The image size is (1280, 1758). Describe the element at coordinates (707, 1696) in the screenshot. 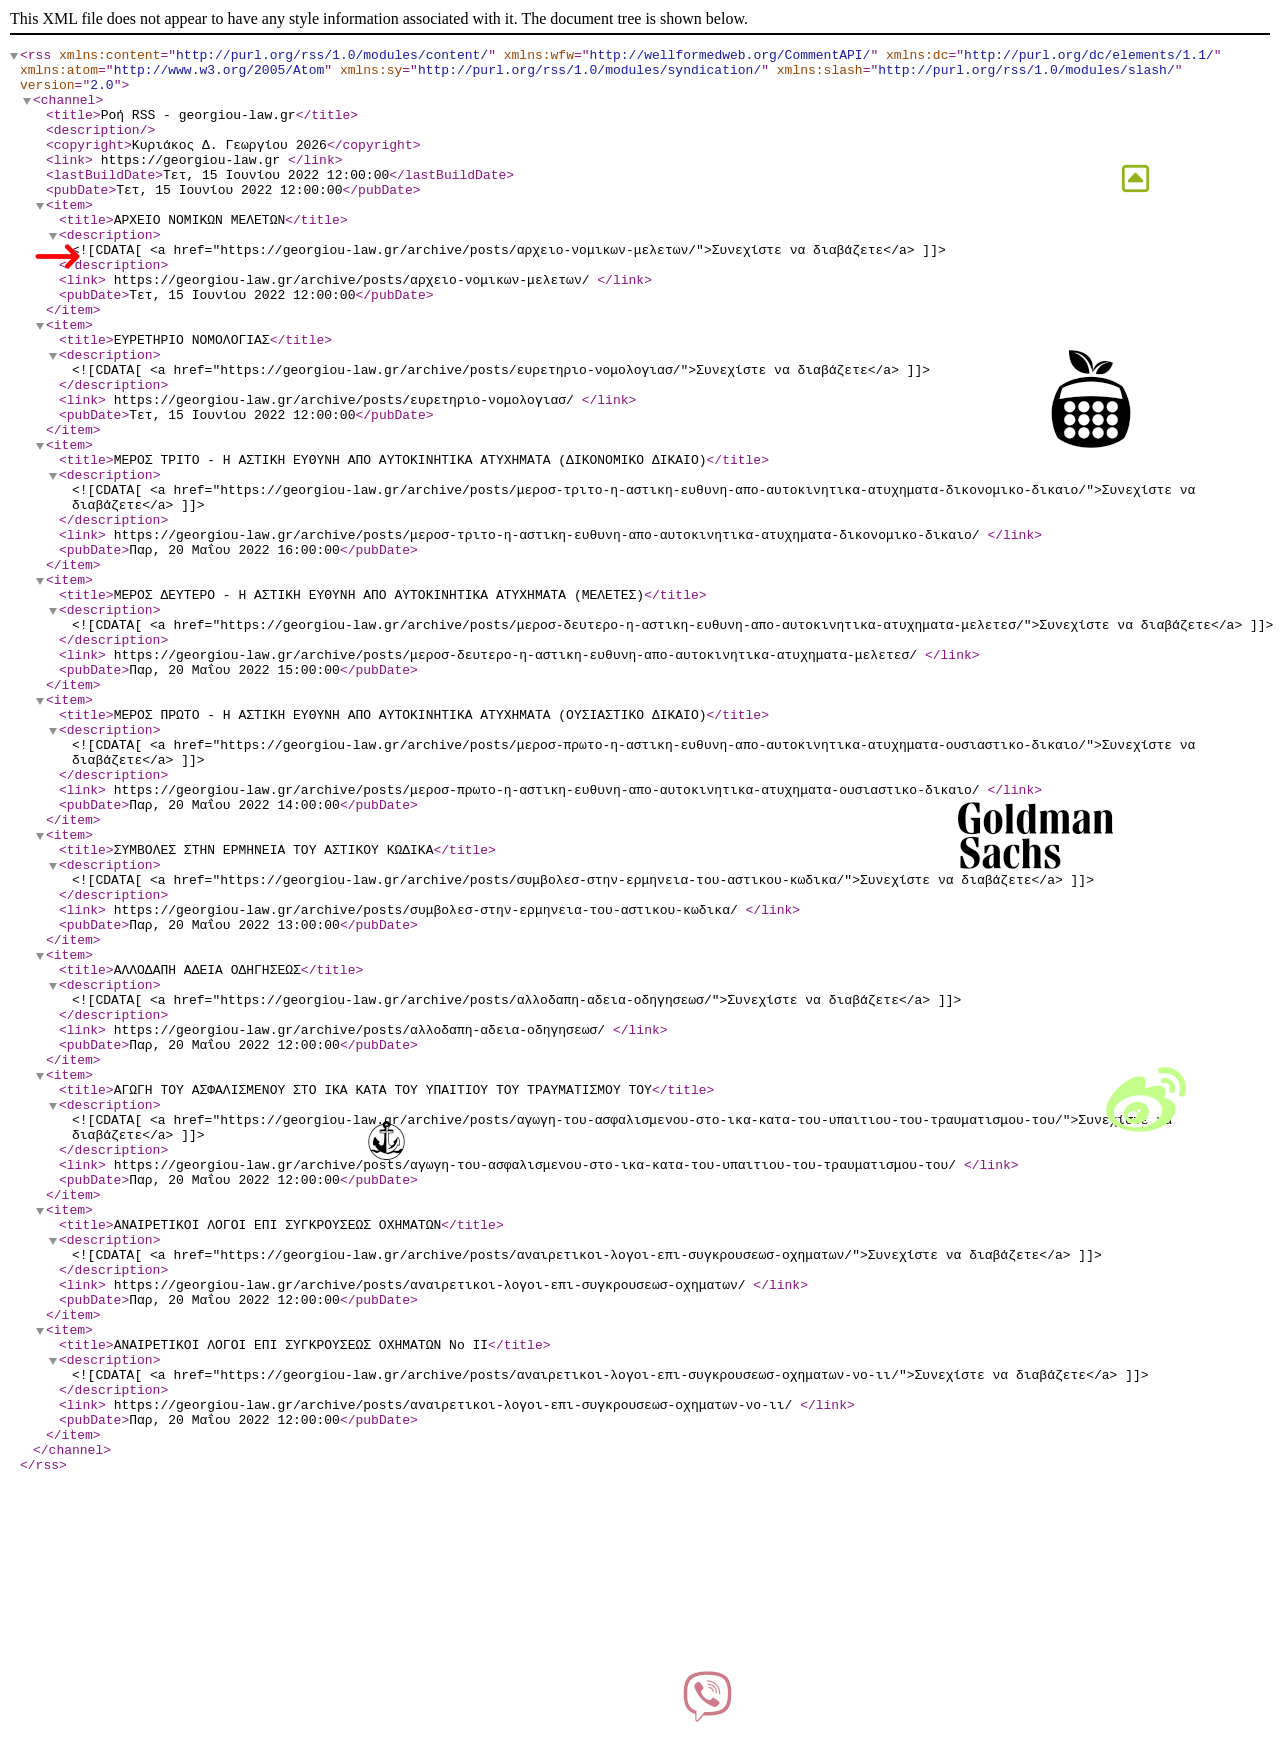

I see `open Viber messaging app` at that location.